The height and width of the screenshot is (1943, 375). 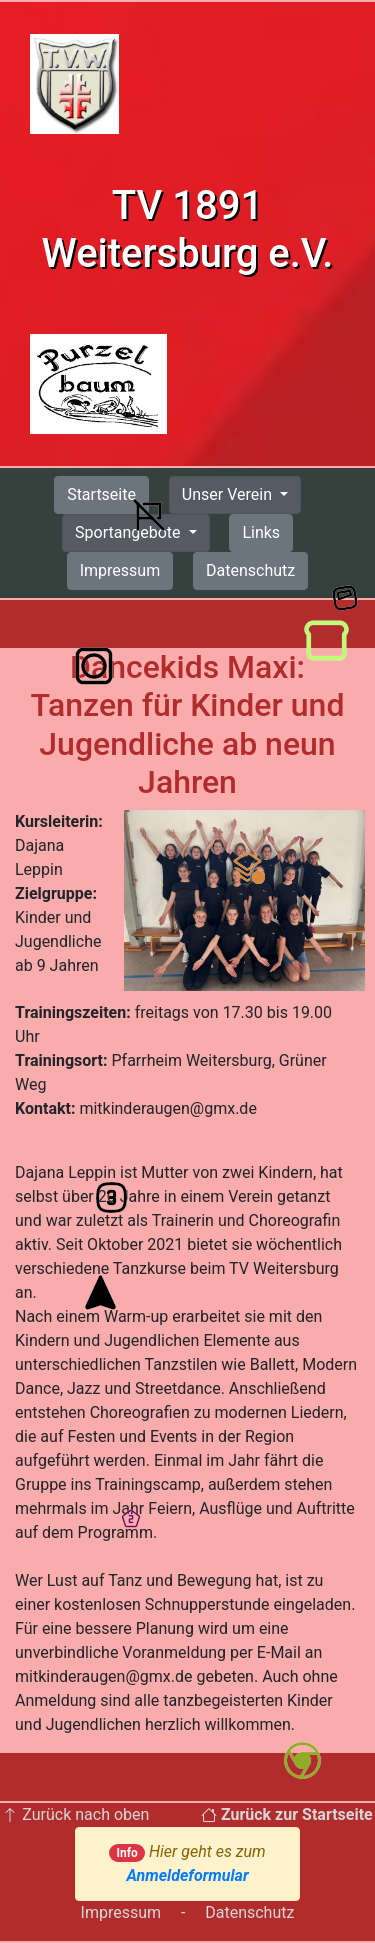 What do you see at coordinates (131, 1519) in the screenshot?
I see `indicates step 2 in a multi-step process` at bounding box center [131, 1519].